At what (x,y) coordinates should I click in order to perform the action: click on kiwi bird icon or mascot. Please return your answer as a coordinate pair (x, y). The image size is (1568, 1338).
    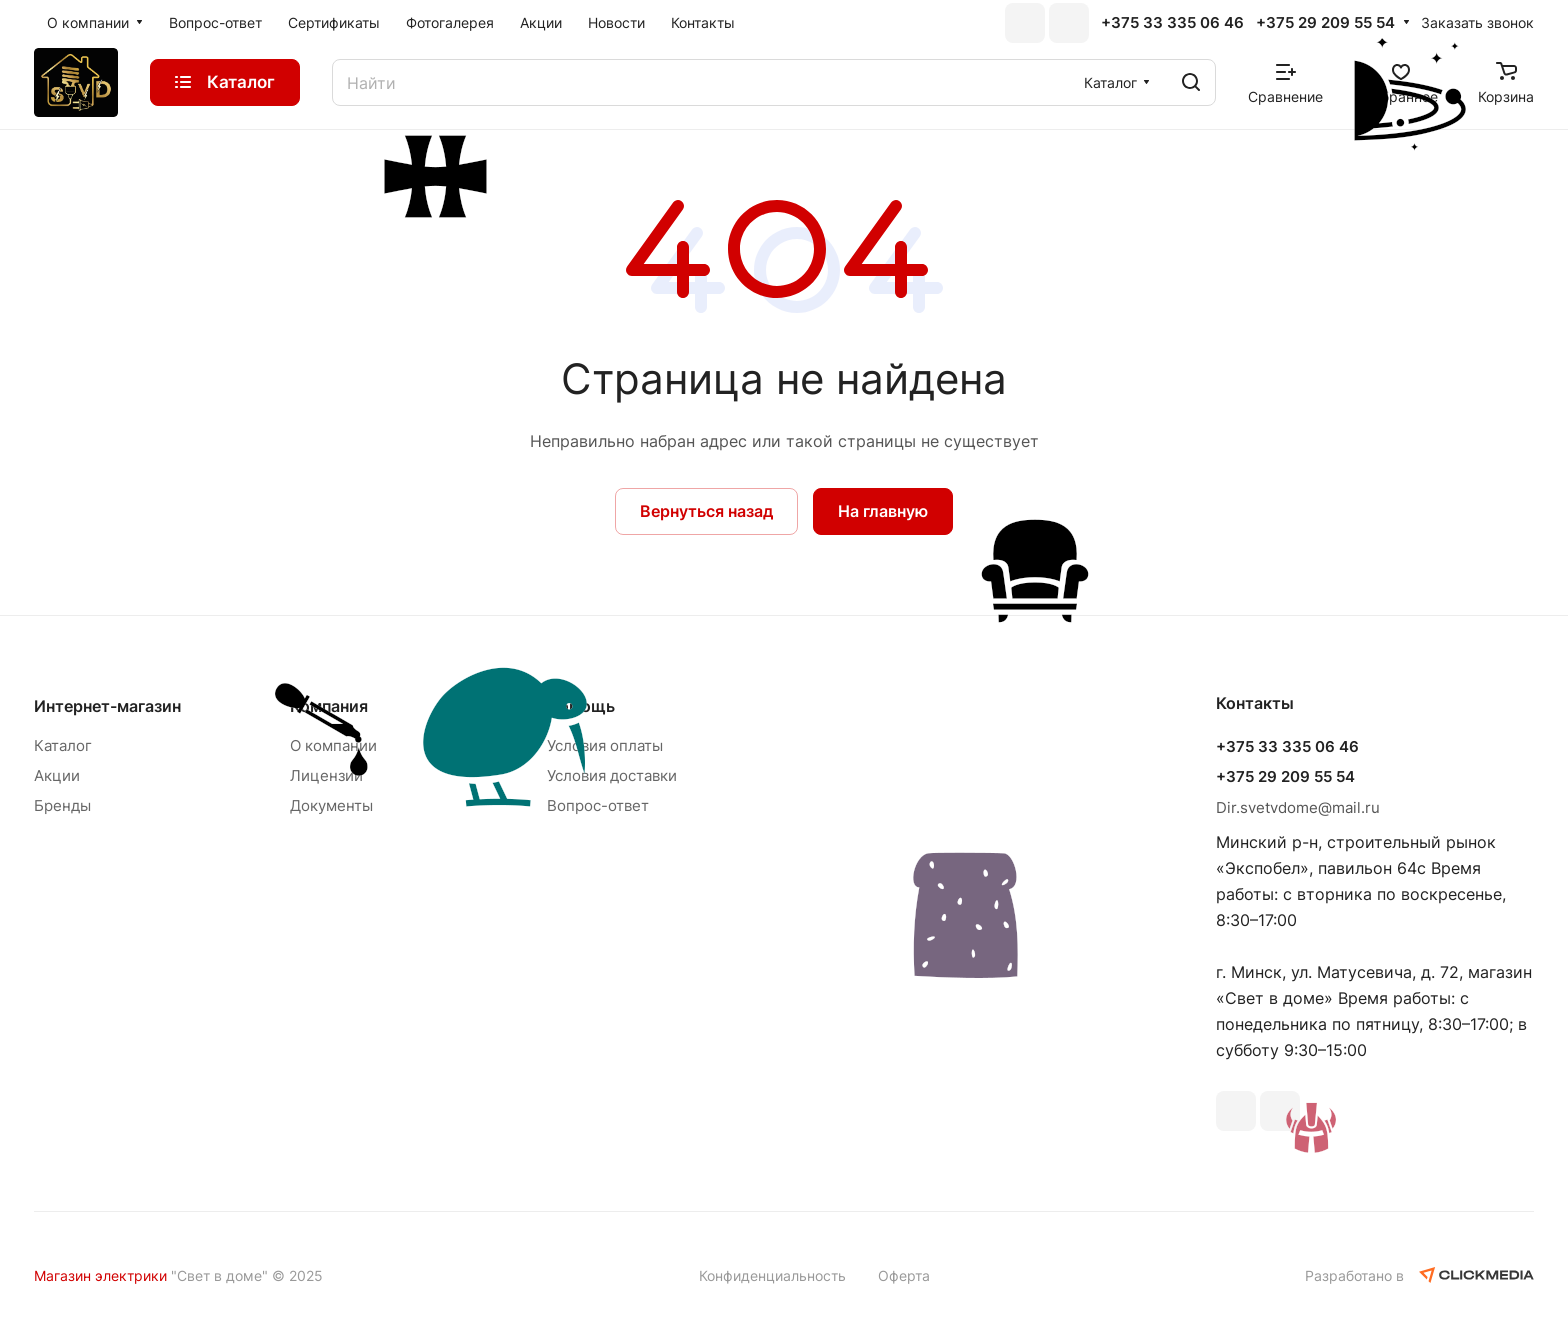
    Looking at the image, I should click on (505, 731).